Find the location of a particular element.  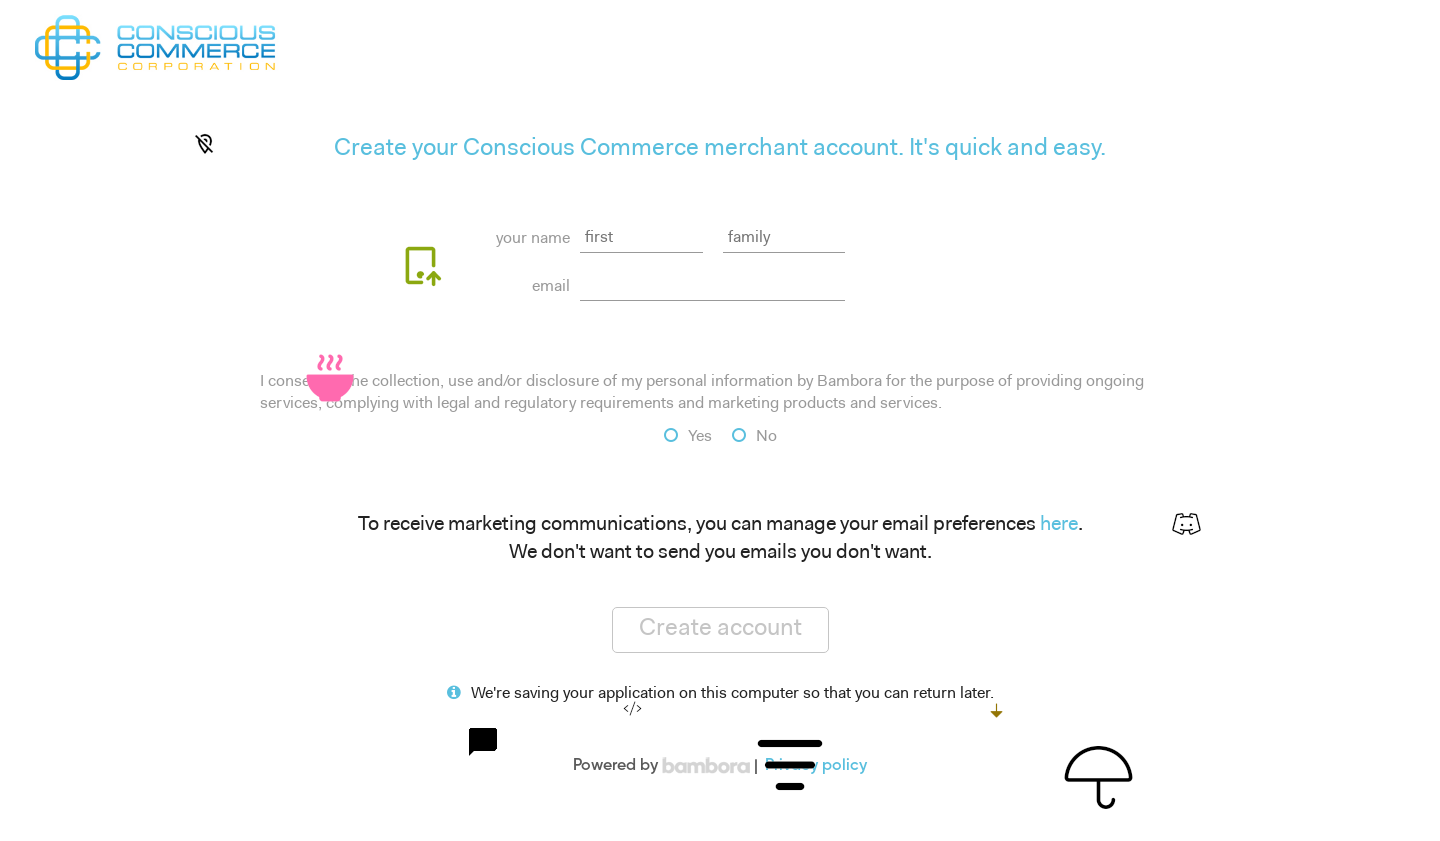

filter list or search results is located at coordinates (790, 765).